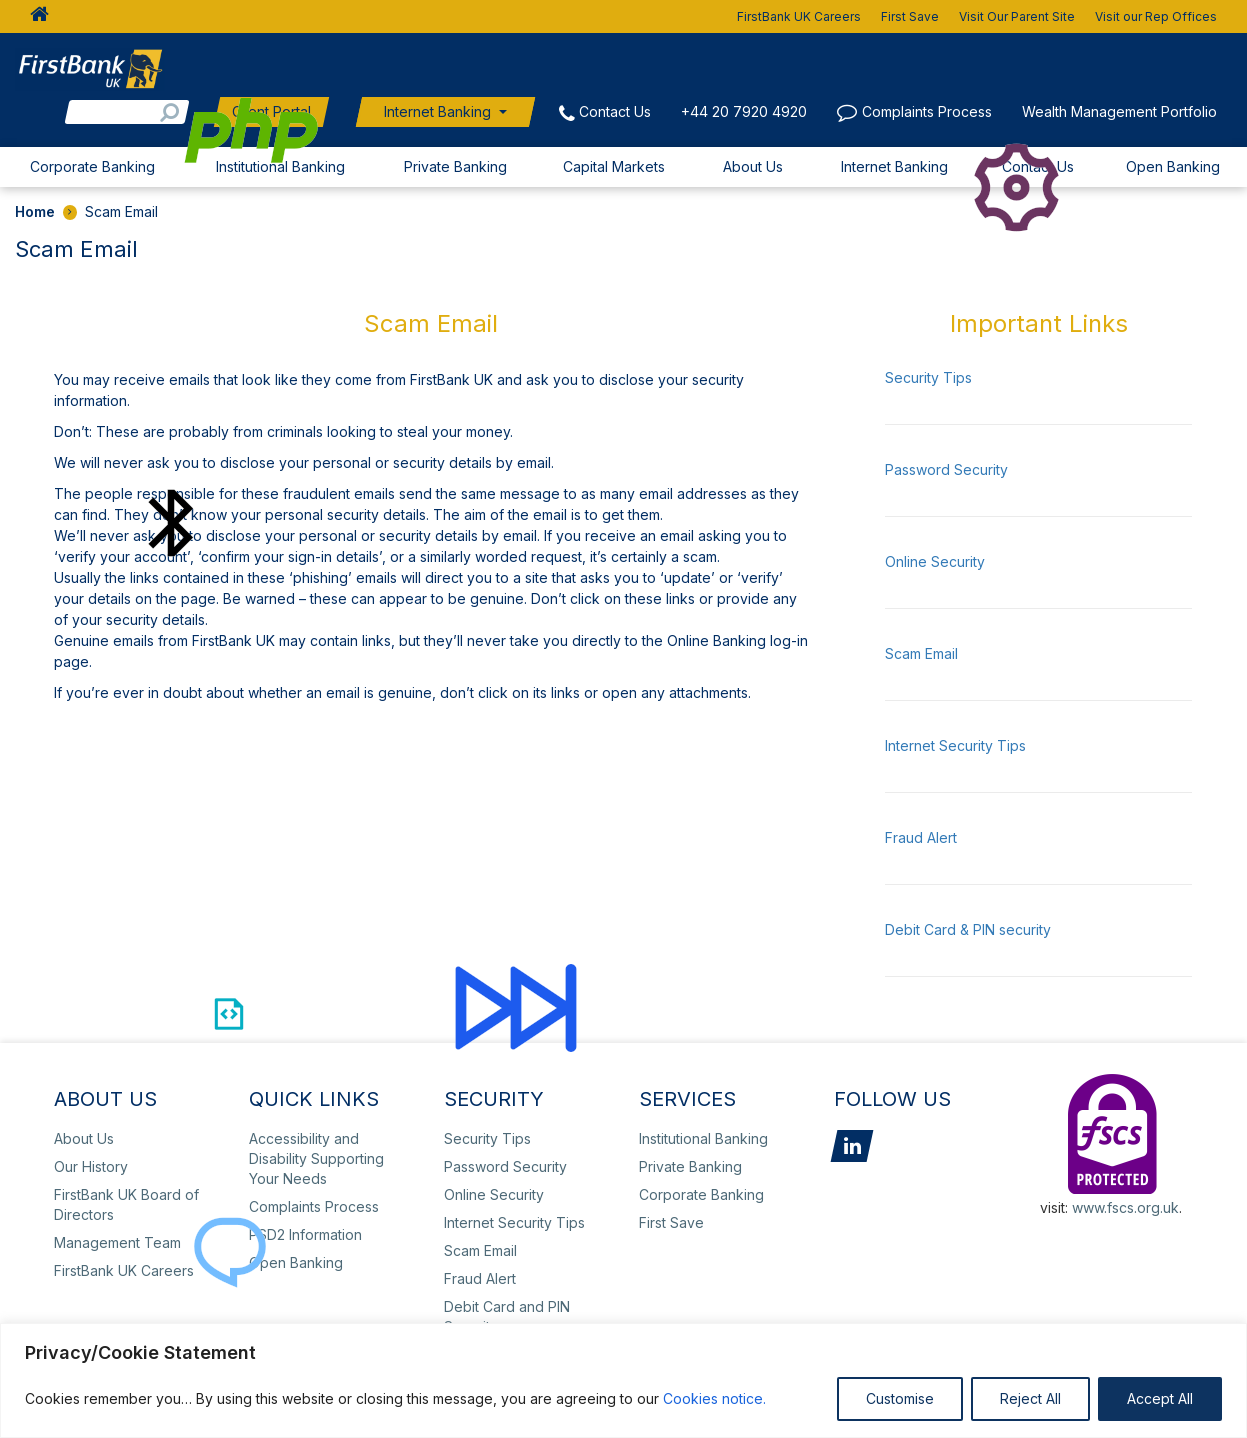  What do you see at coordinates (171, 523) in the screenshot?
I see `toggle bluetooth connectivity on or off` at bounding box center [171, 523].